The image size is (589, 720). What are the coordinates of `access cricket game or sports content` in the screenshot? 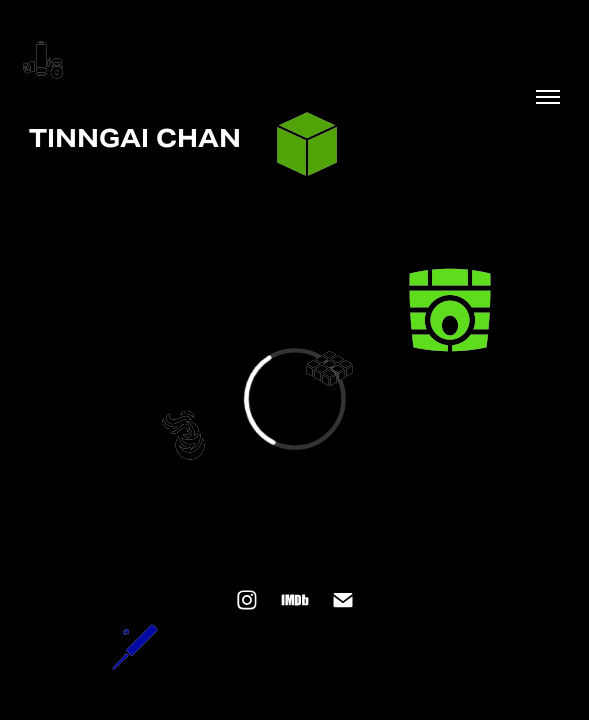 It's located at (135, 647).